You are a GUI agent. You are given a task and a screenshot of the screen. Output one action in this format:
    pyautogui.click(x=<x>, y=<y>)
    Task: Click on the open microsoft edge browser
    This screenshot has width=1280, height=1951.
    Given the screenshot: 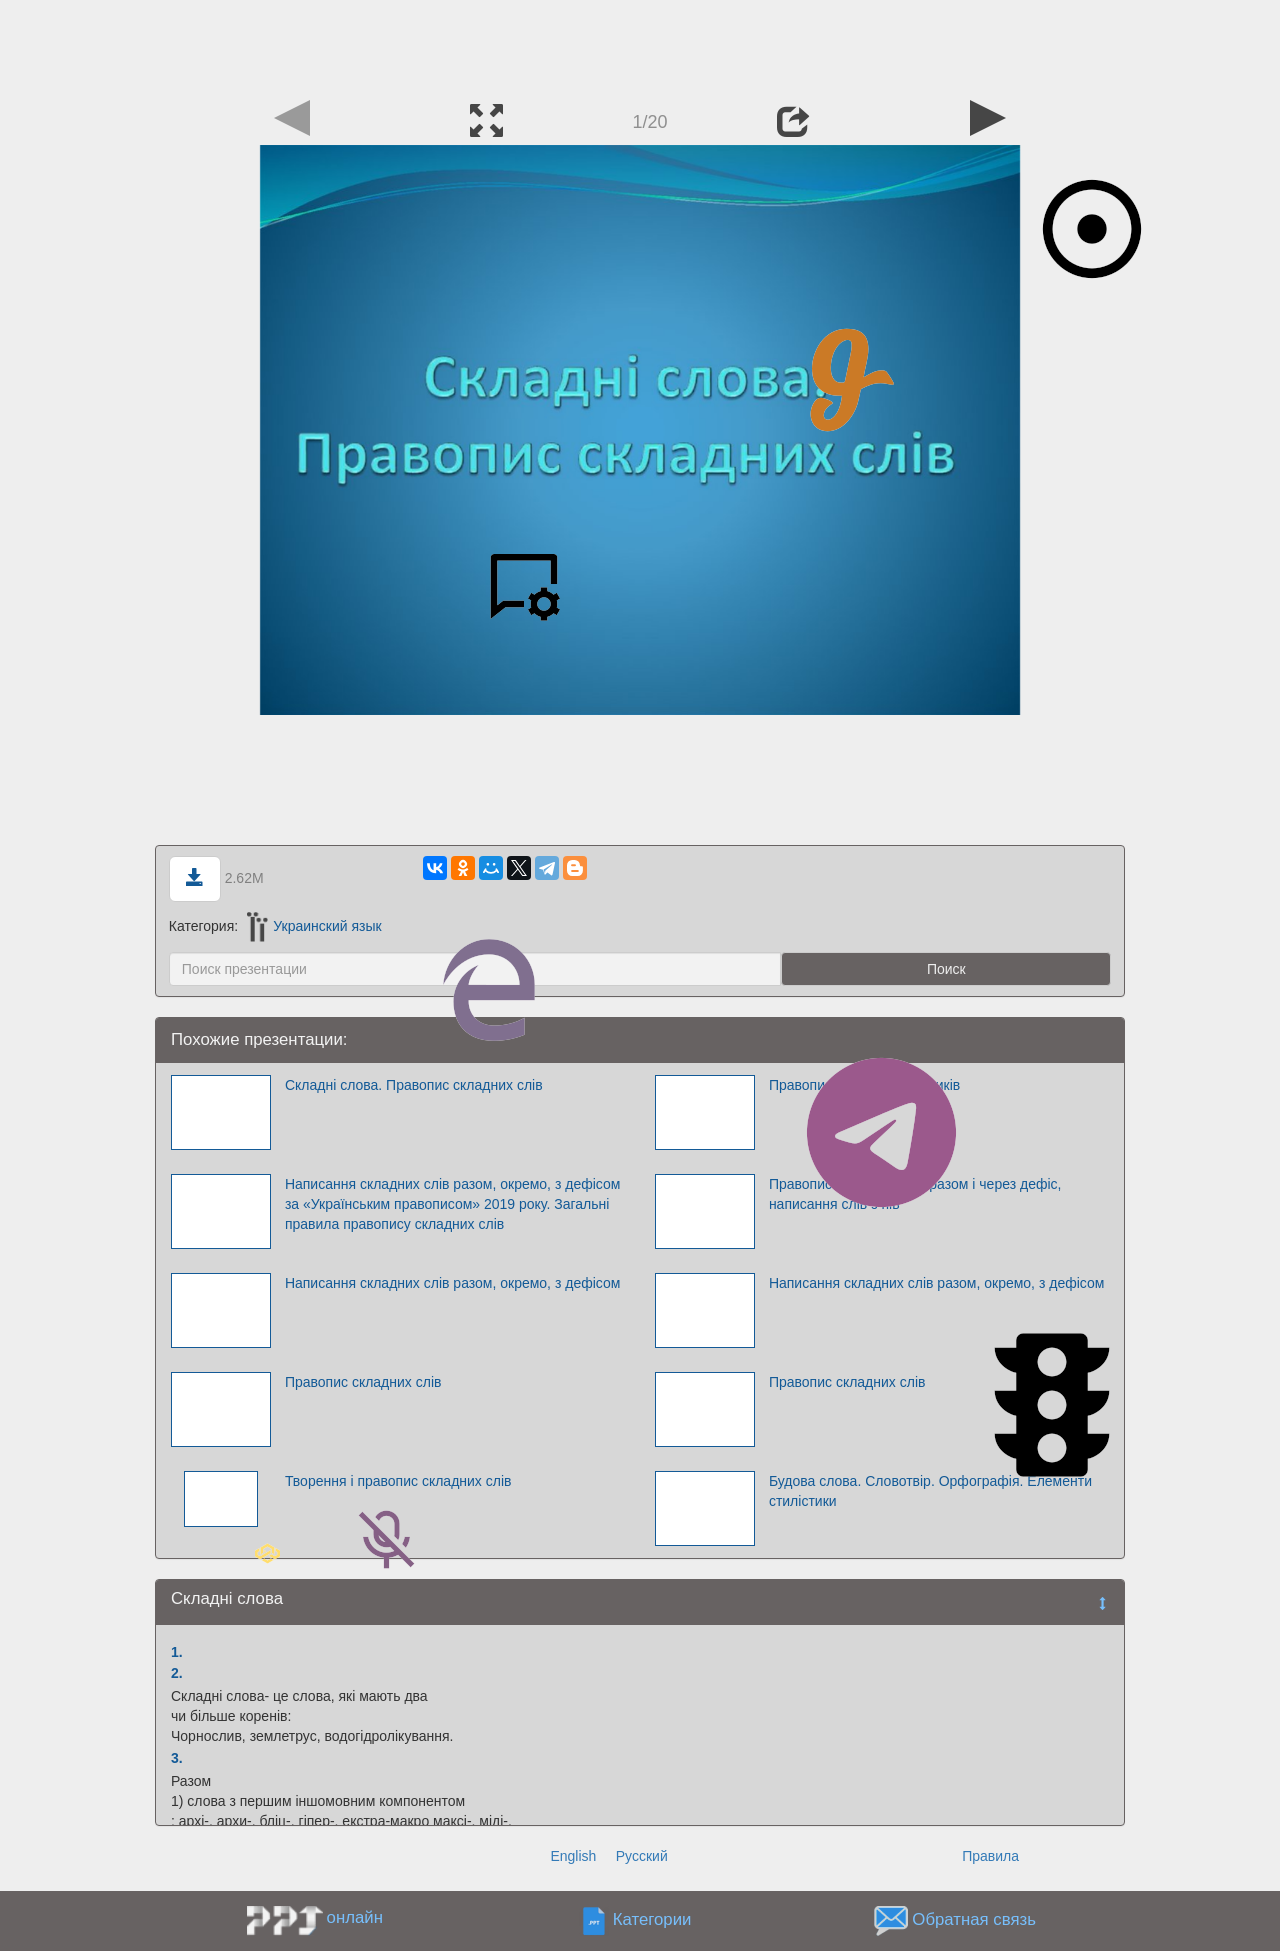 What is the action you would take?
    pyautogui.click(x=489, y=990)
    